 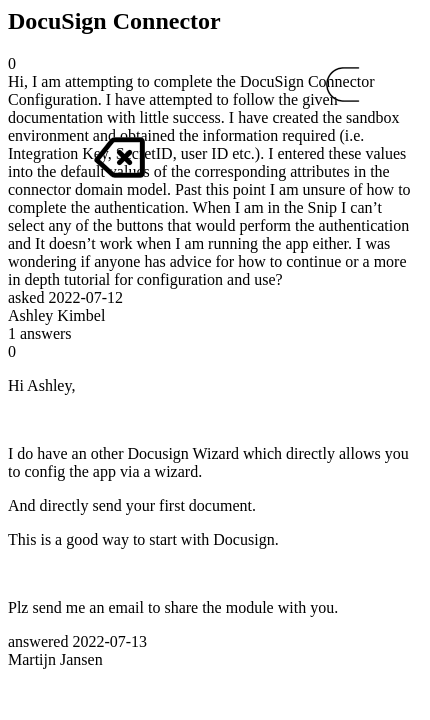 I want to click on indicates a proper subset relationship in mathematical notation, so click(x=343, y=84).